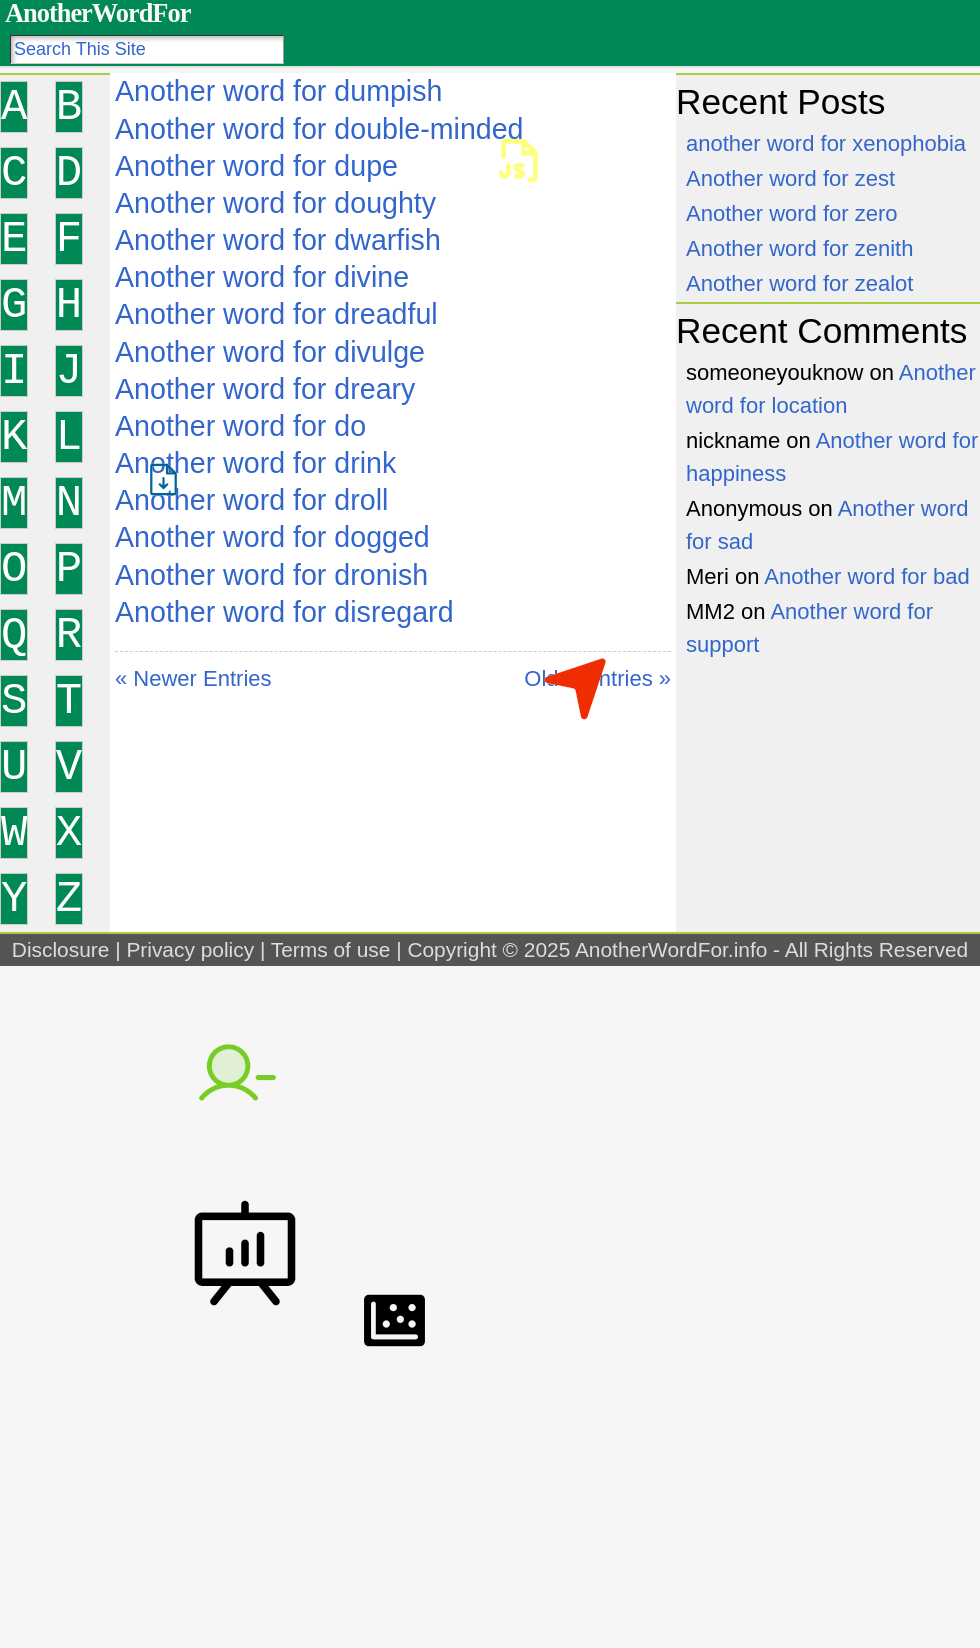 Image resolution: width=980 pixels, height=1648 pixels. What do you see at coordinates (394, 1320) in the screenshot?
I see `view scatter plot data visualization` at bounding box center [394, 1320].